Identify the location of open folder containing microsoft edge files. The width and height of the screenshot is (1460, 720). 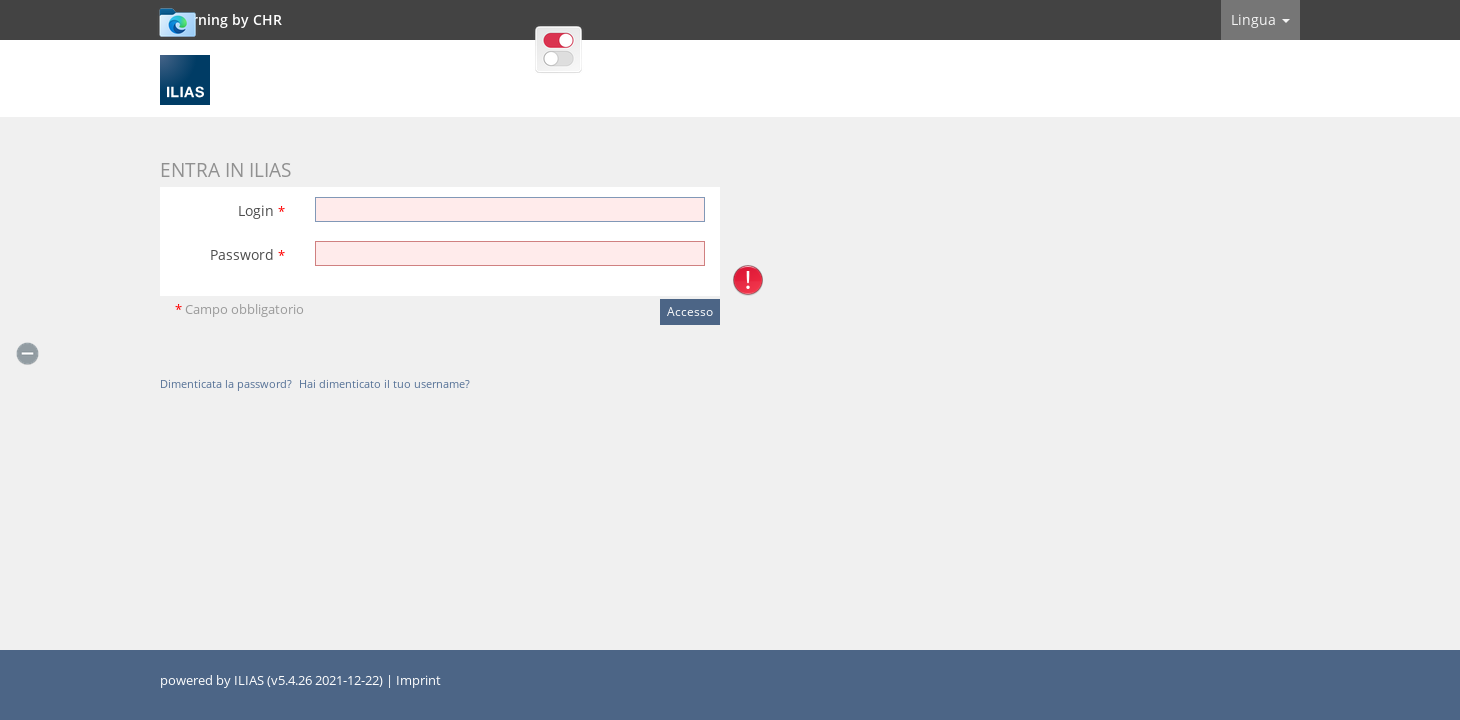
(177, 23).